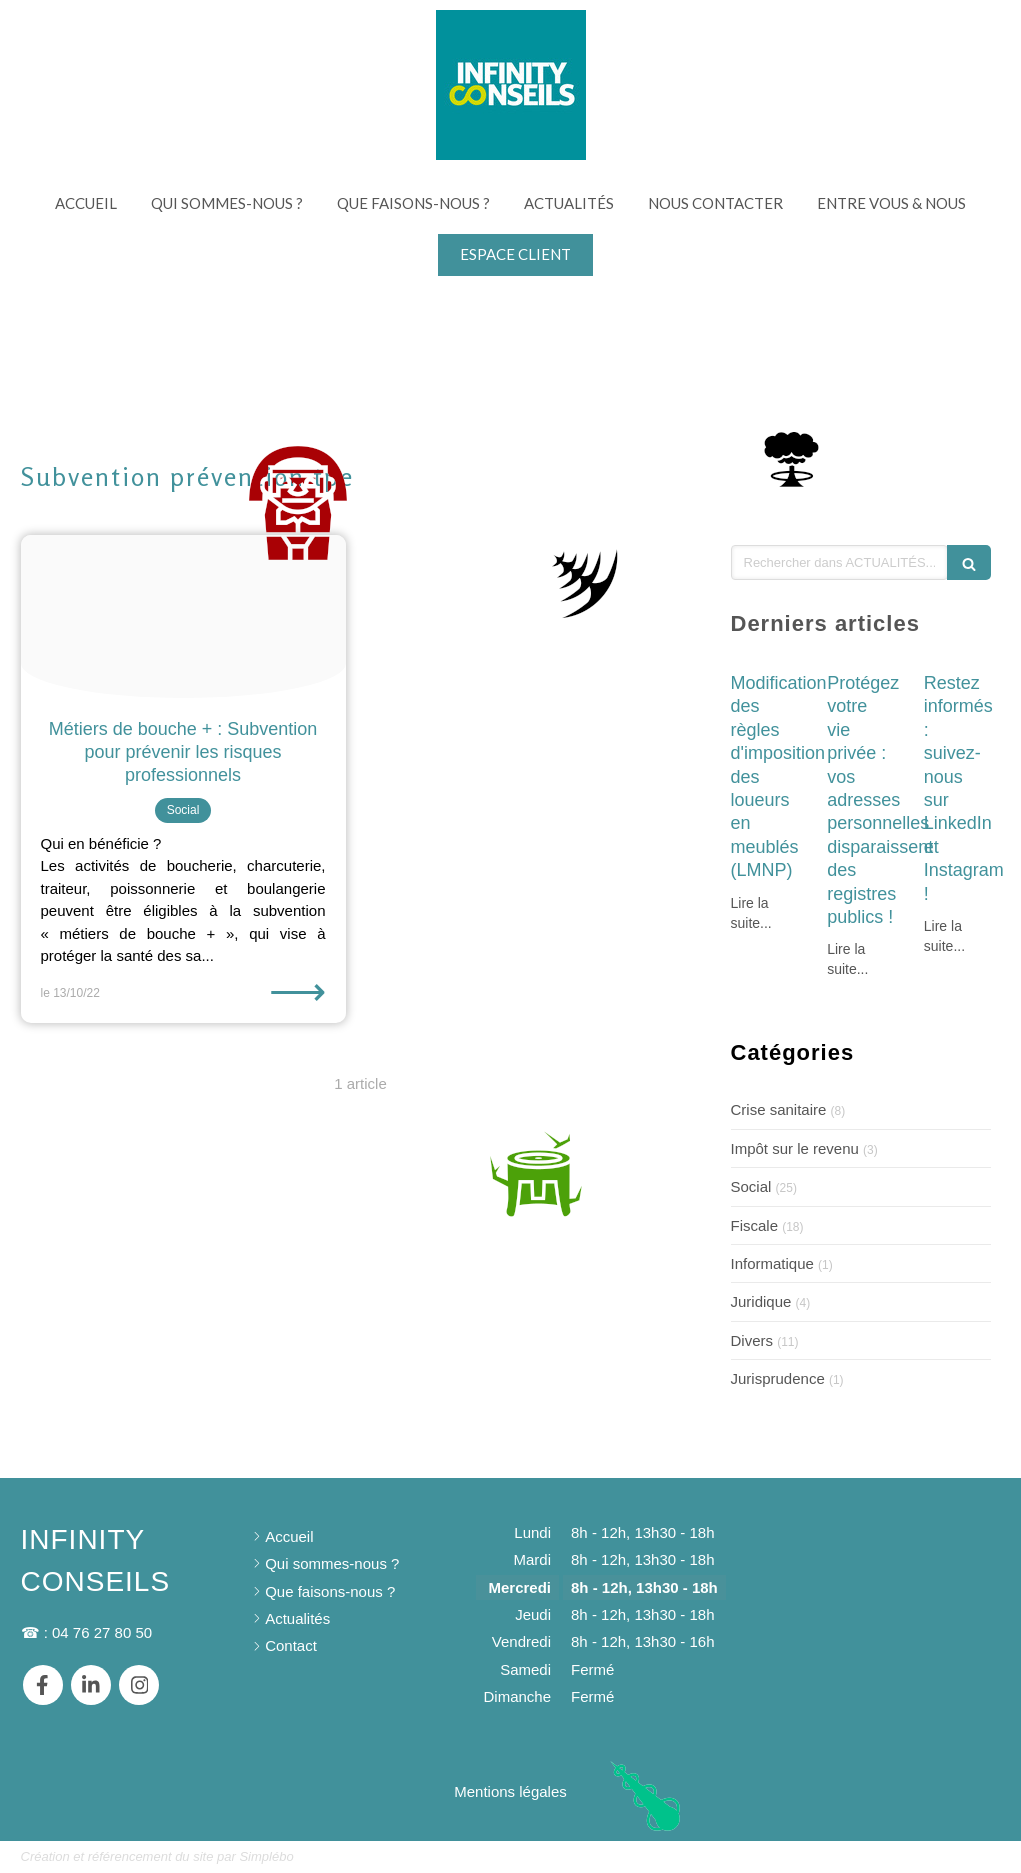 Image resolution: width=1021 pixels, height=1873 pixels. Describe the element at coordinates (645, 1796) in the screenshot. I see `equip or select a beam weapon` at that location.